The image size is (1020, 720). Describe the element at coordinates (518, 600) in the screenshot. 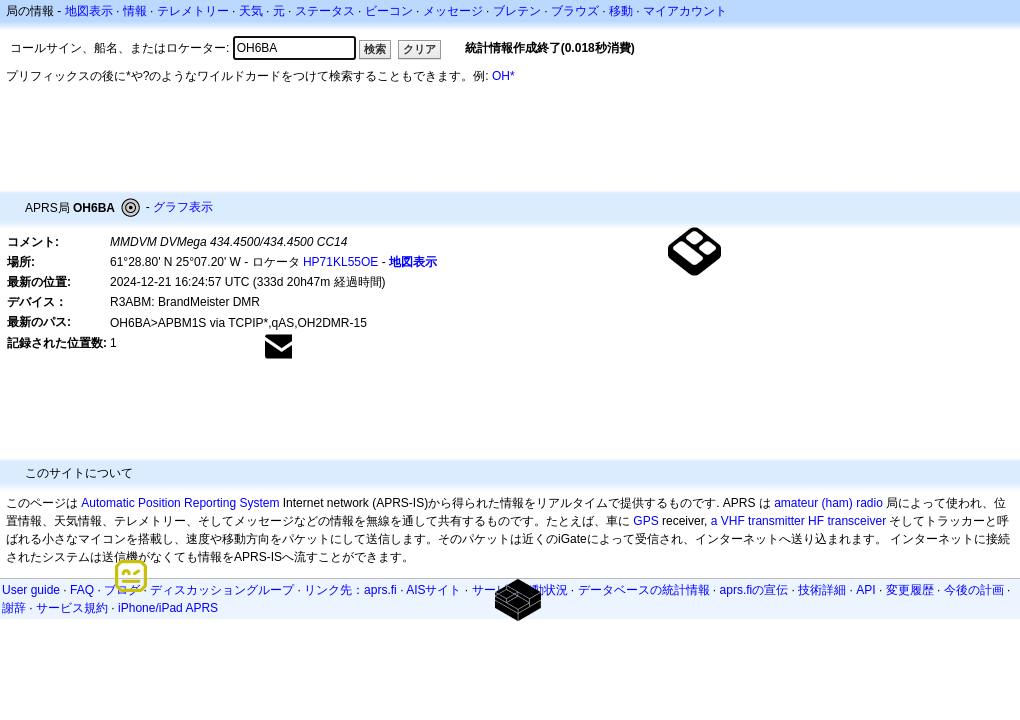

I see `Linux Containers (LXC) logo` at that location.